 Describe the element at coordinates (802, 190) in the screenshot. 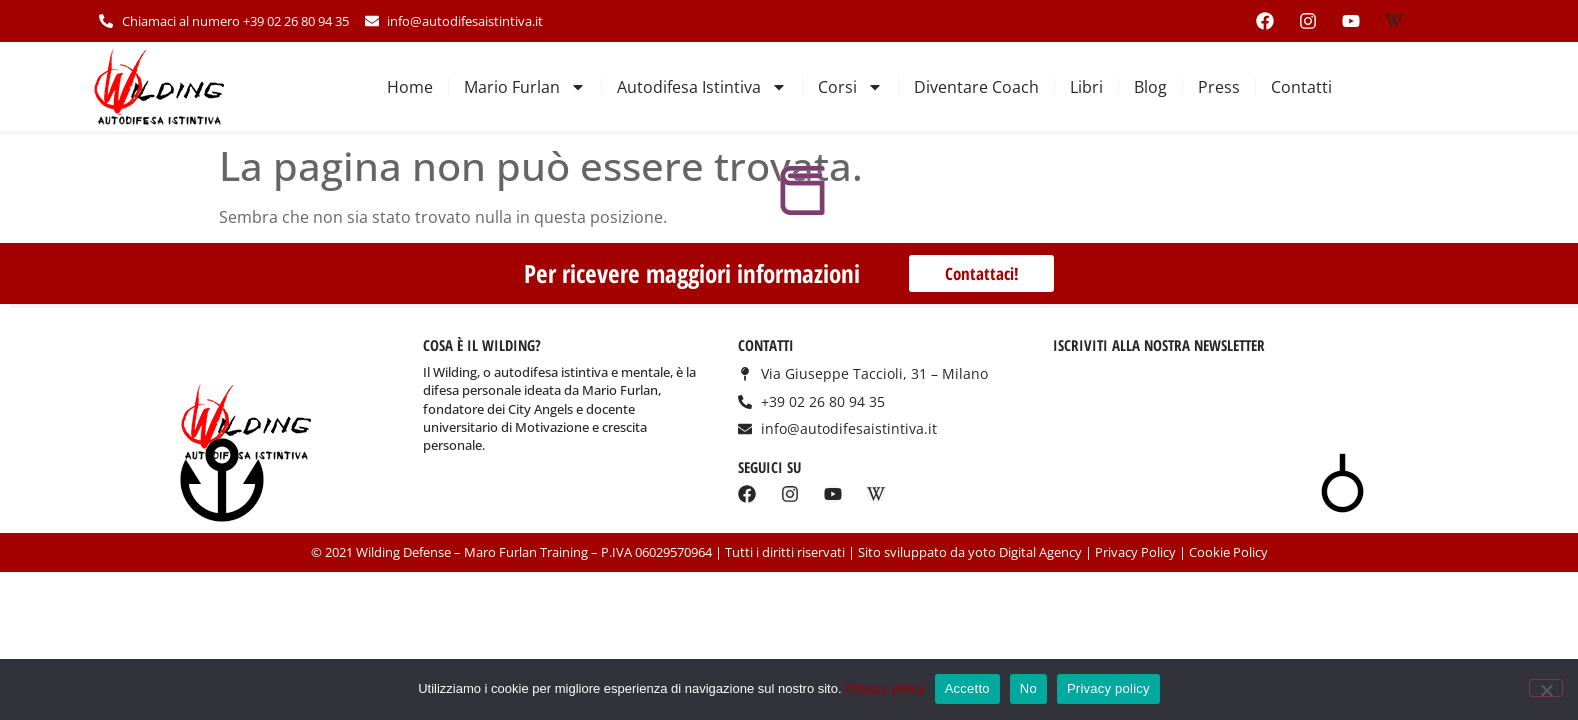

I see `open library or book collection` at that location.